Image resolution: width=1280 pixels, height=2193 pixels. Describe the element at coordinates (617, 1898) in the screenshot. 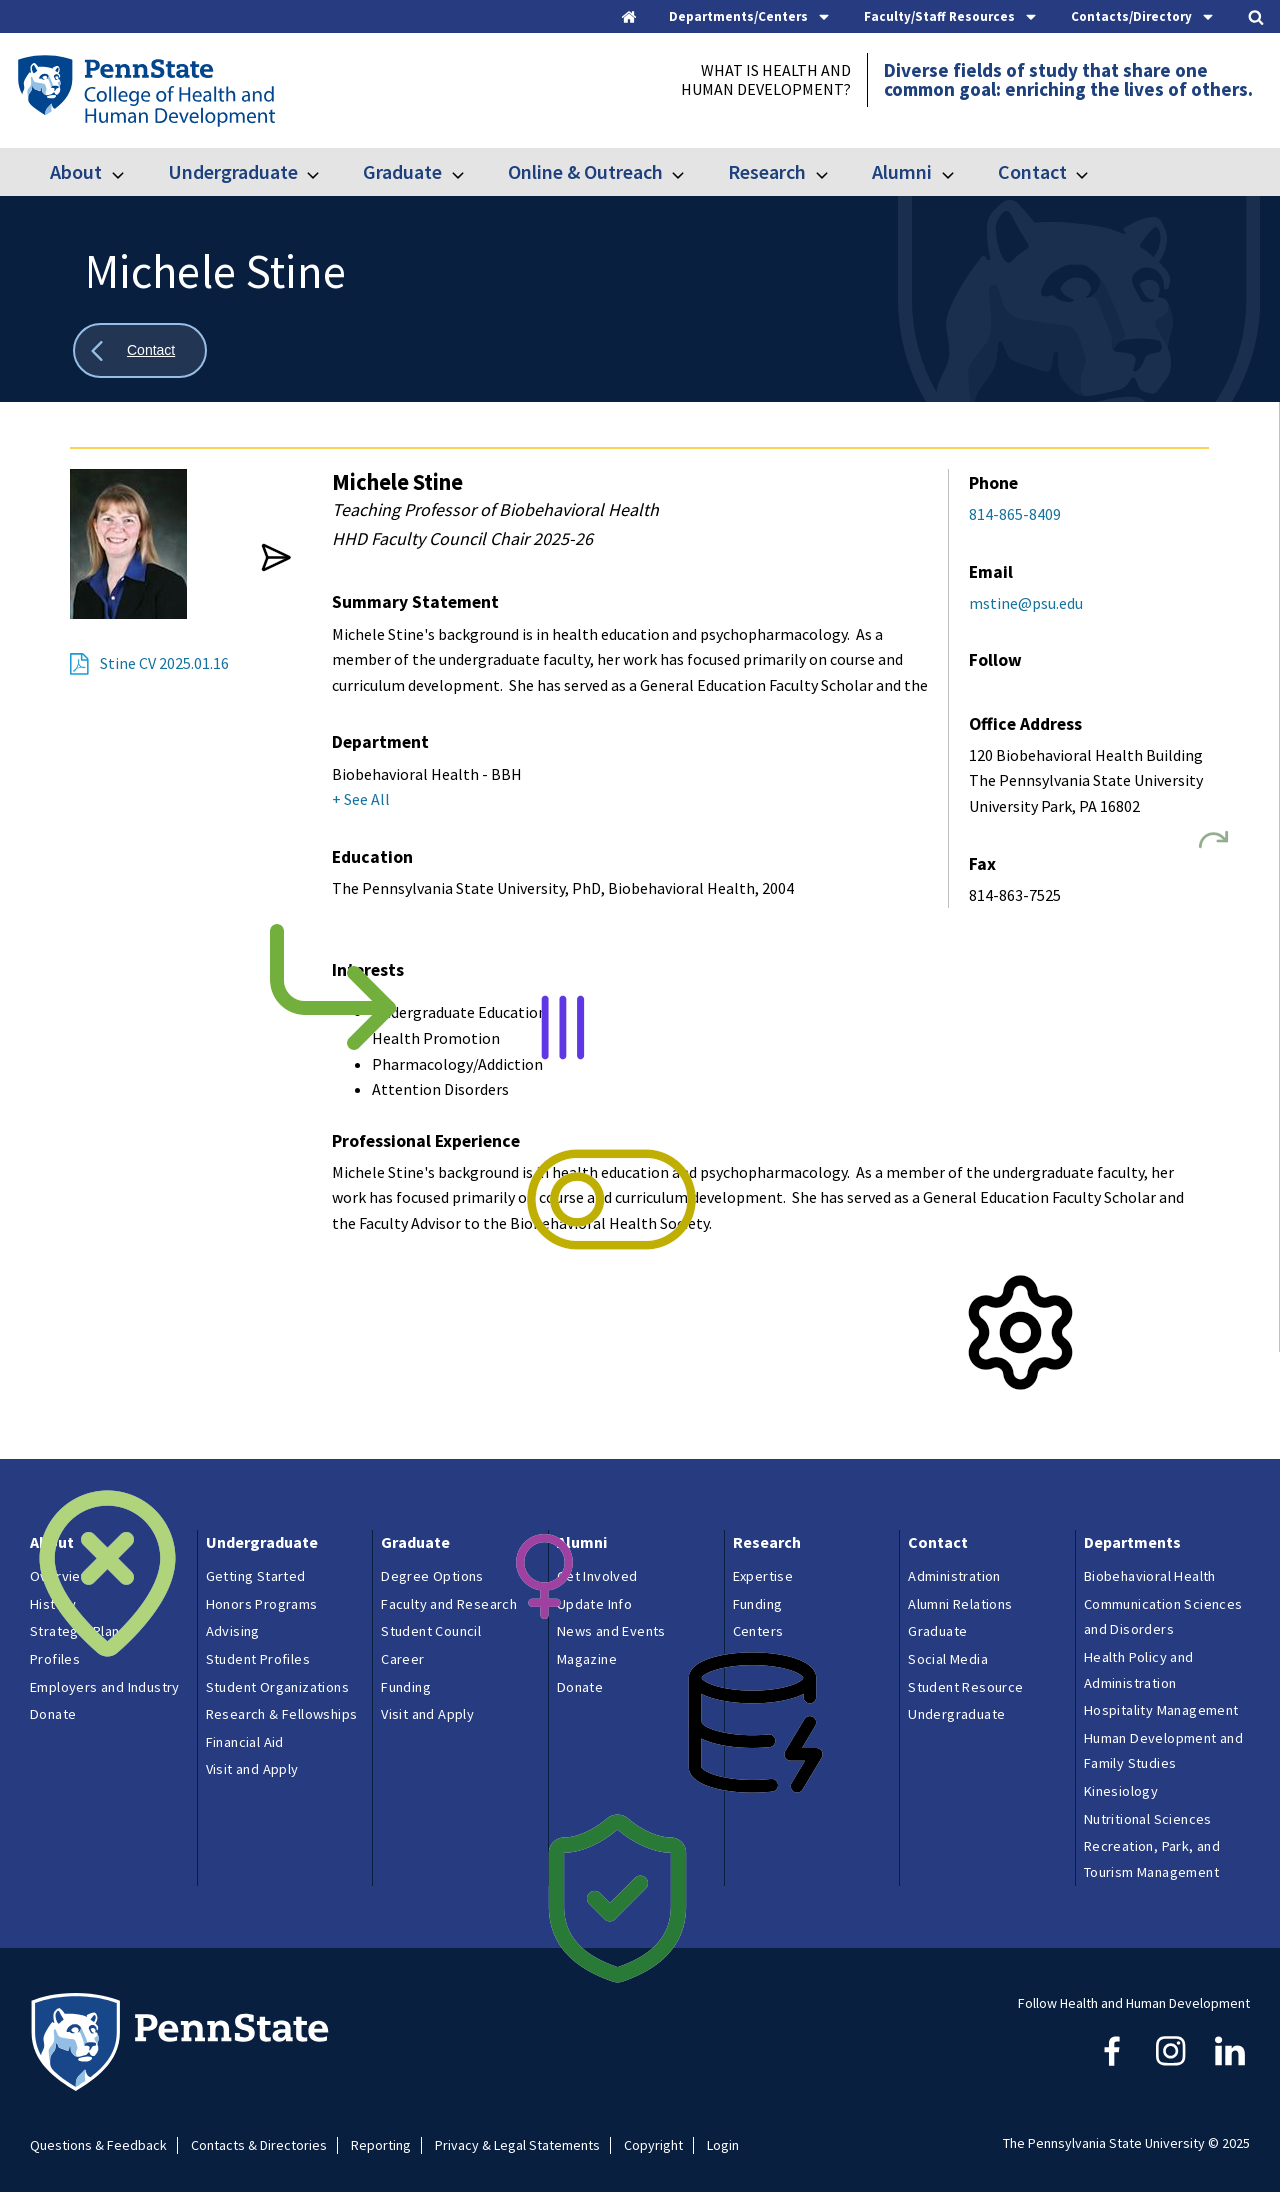

I see `indicates verified security or protection status` at that location.